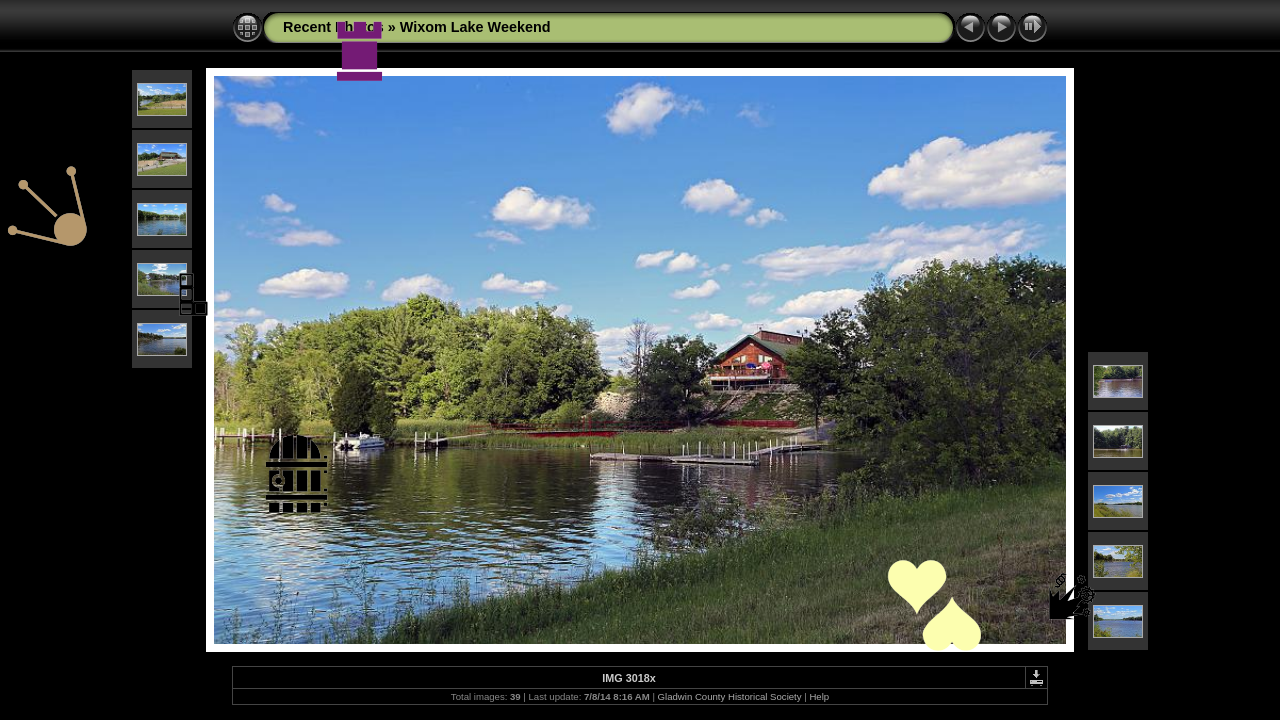 The width and height of the screenshot is (1280, 720). I want to click on toggle between like and dislike, so click(934, 605).